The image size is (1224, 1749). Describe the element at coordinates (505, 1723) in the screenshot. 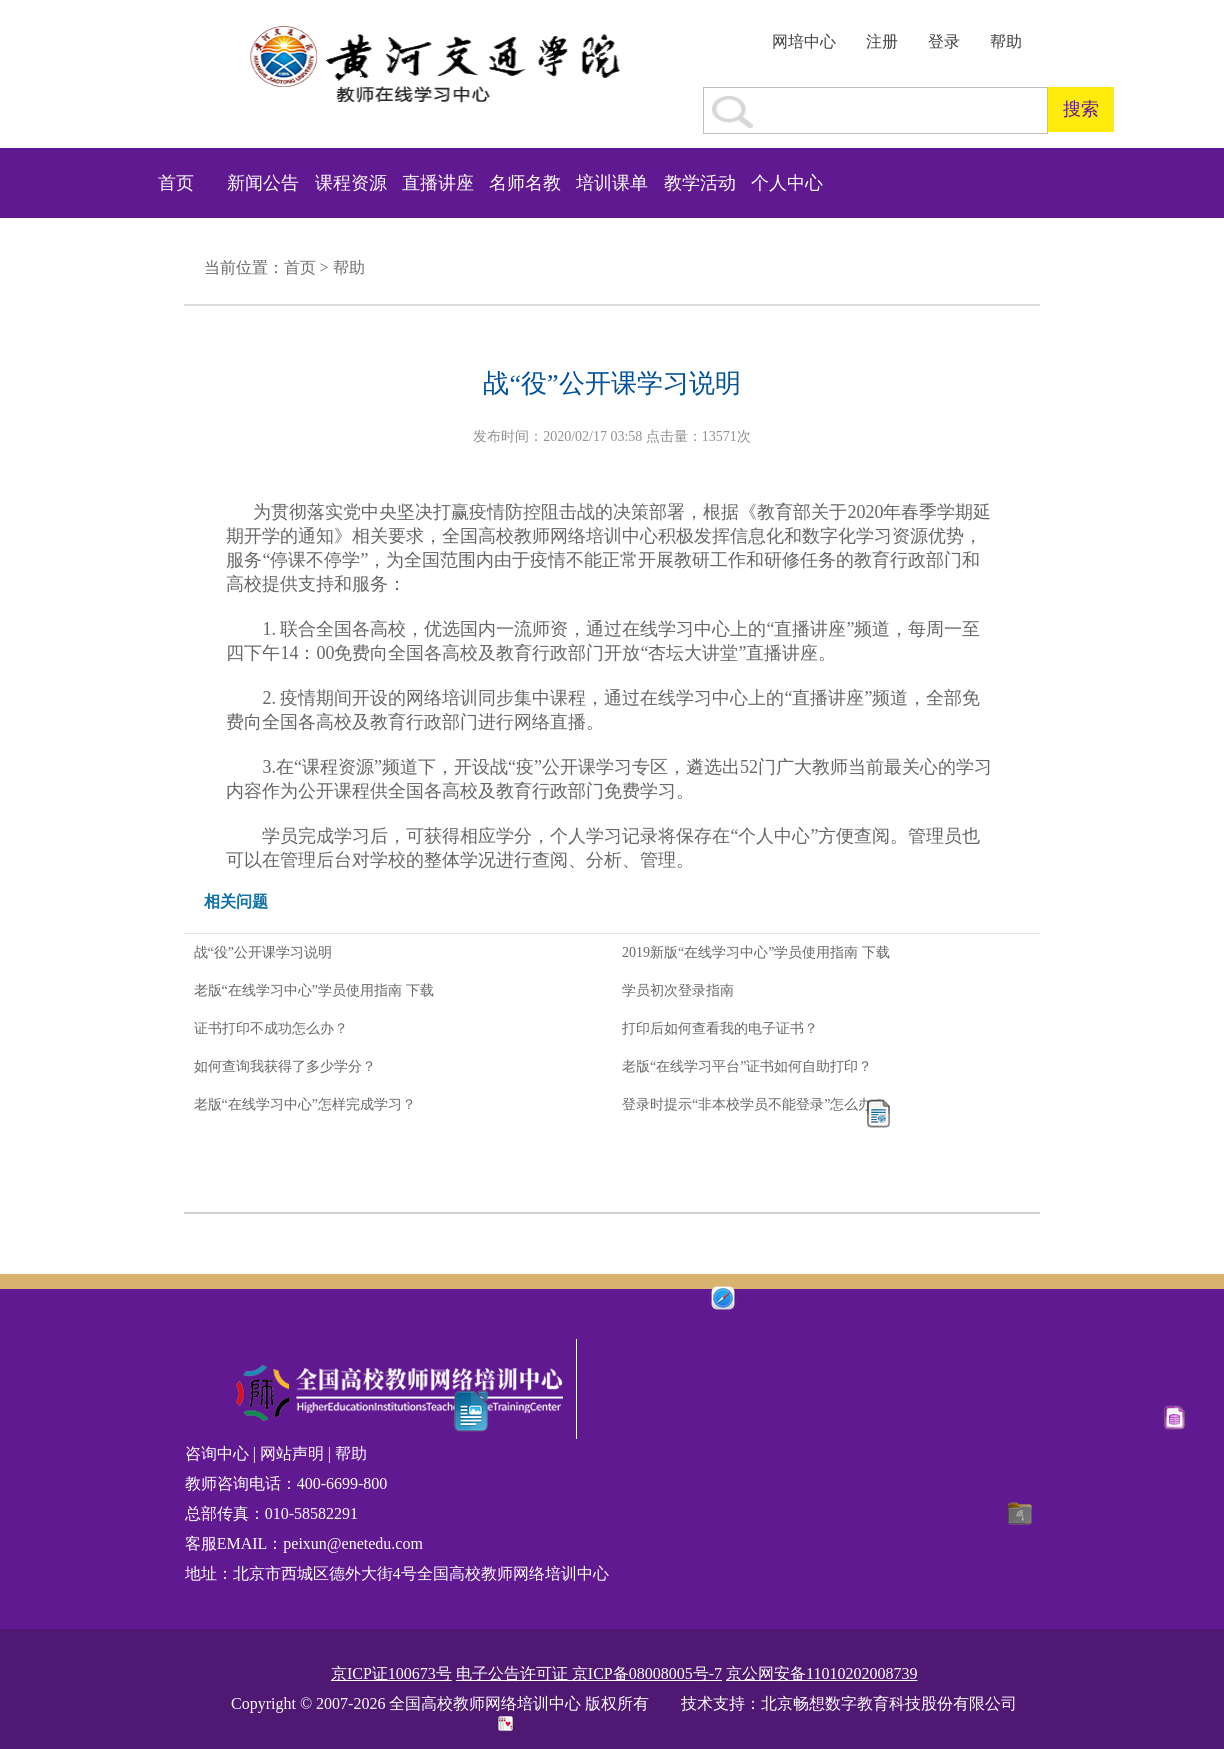

I see `launch solitaire card game` at that location.